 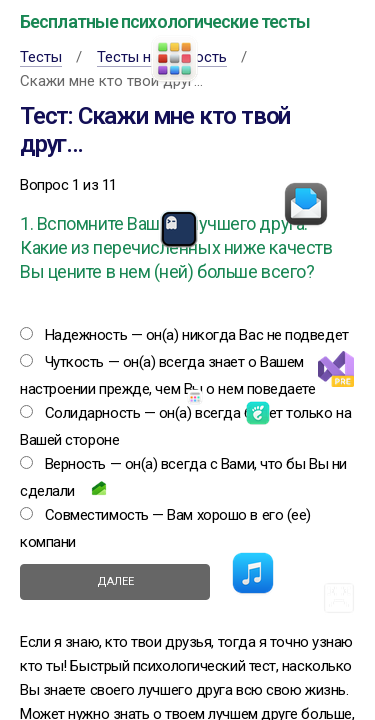 I want to click on open the app launcher or app library, so click(x=195, y=397).